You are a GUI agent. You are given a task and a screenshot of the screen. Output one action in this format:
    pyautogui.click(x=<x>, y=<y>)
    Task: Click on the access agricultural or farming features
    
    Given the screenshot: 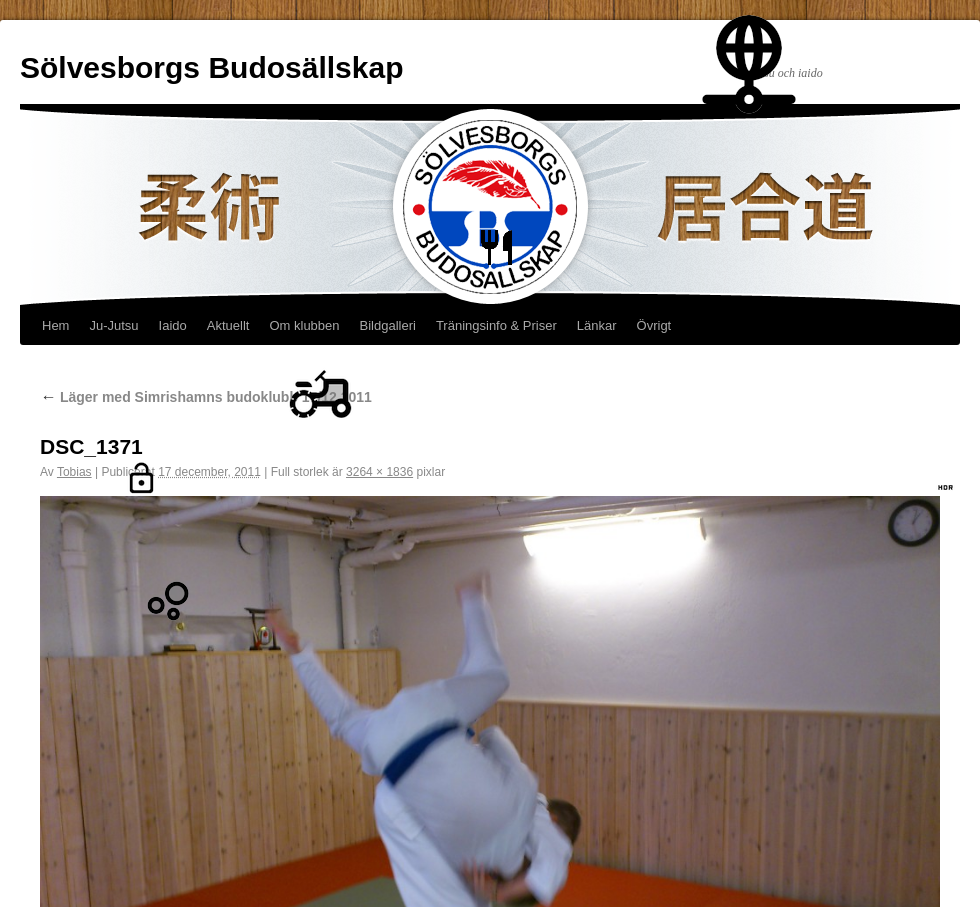 What is the action you would take?
    pyautogui.click(x=320, y=395)
    